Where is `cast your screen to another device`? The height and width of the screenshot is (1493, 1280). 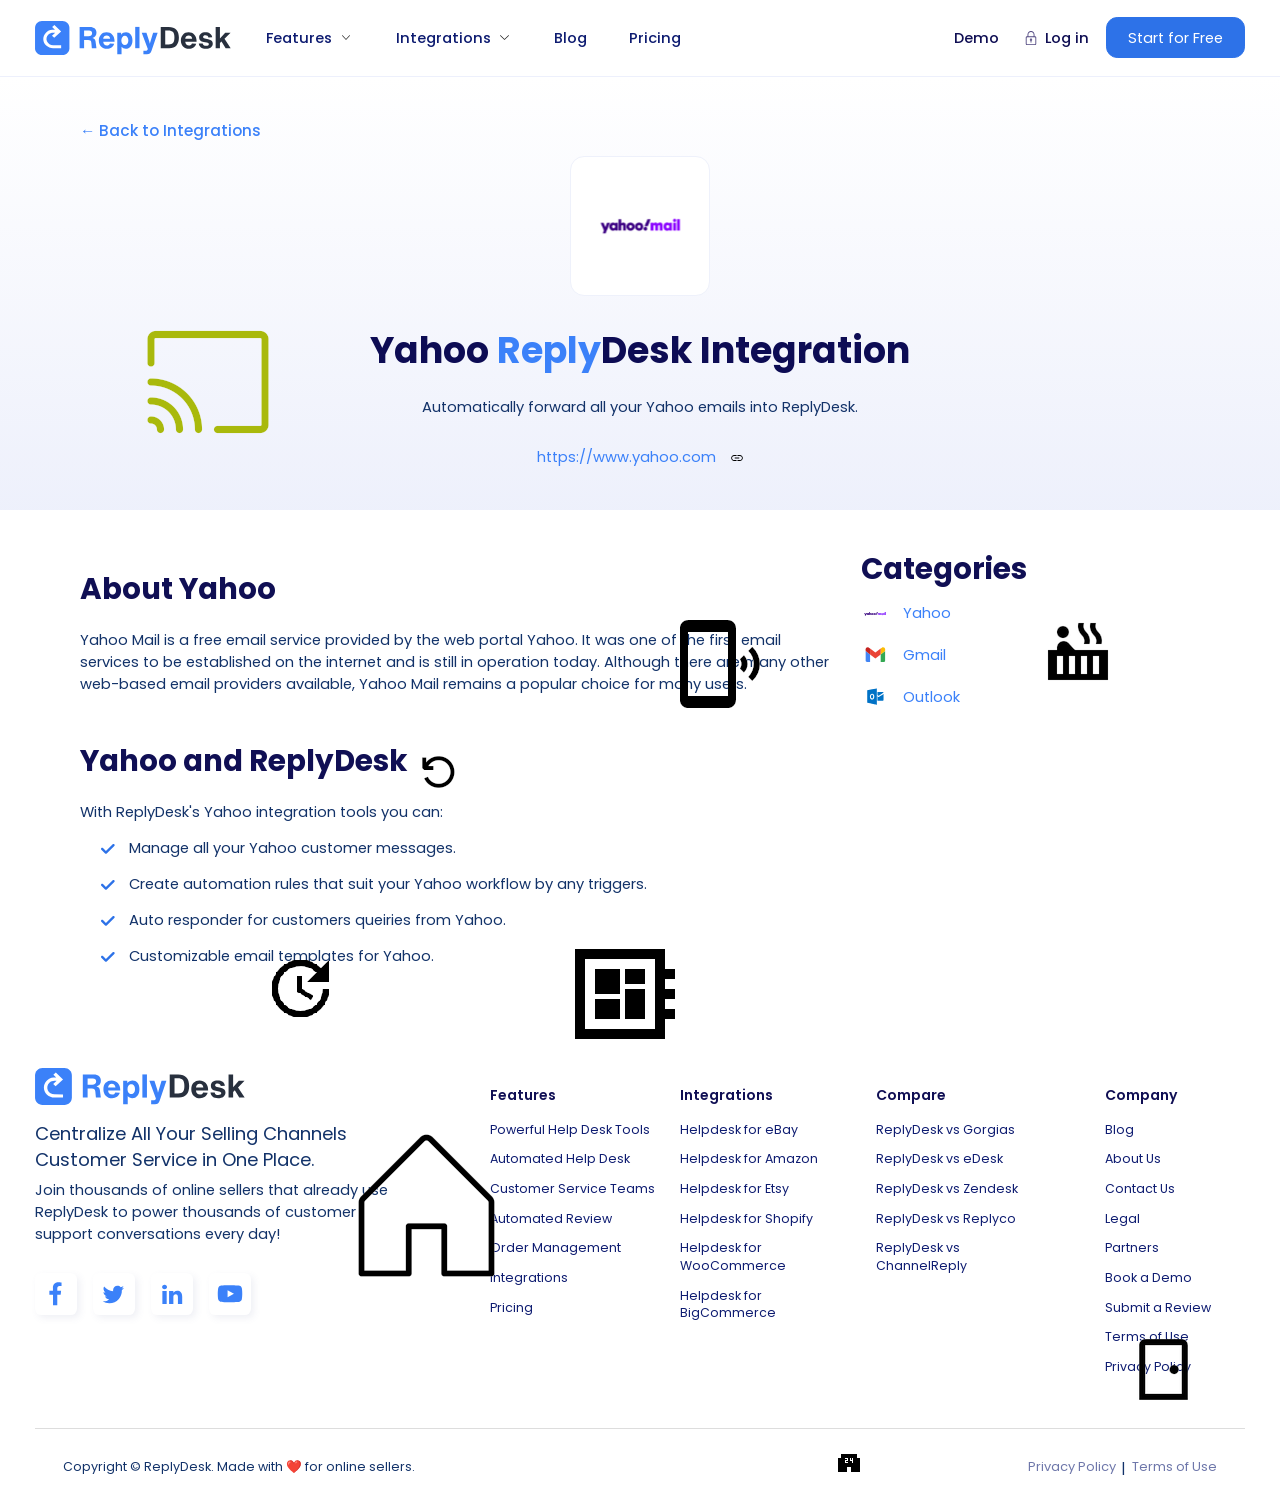
cast your screen to another device is located at coordinates (208, 382).